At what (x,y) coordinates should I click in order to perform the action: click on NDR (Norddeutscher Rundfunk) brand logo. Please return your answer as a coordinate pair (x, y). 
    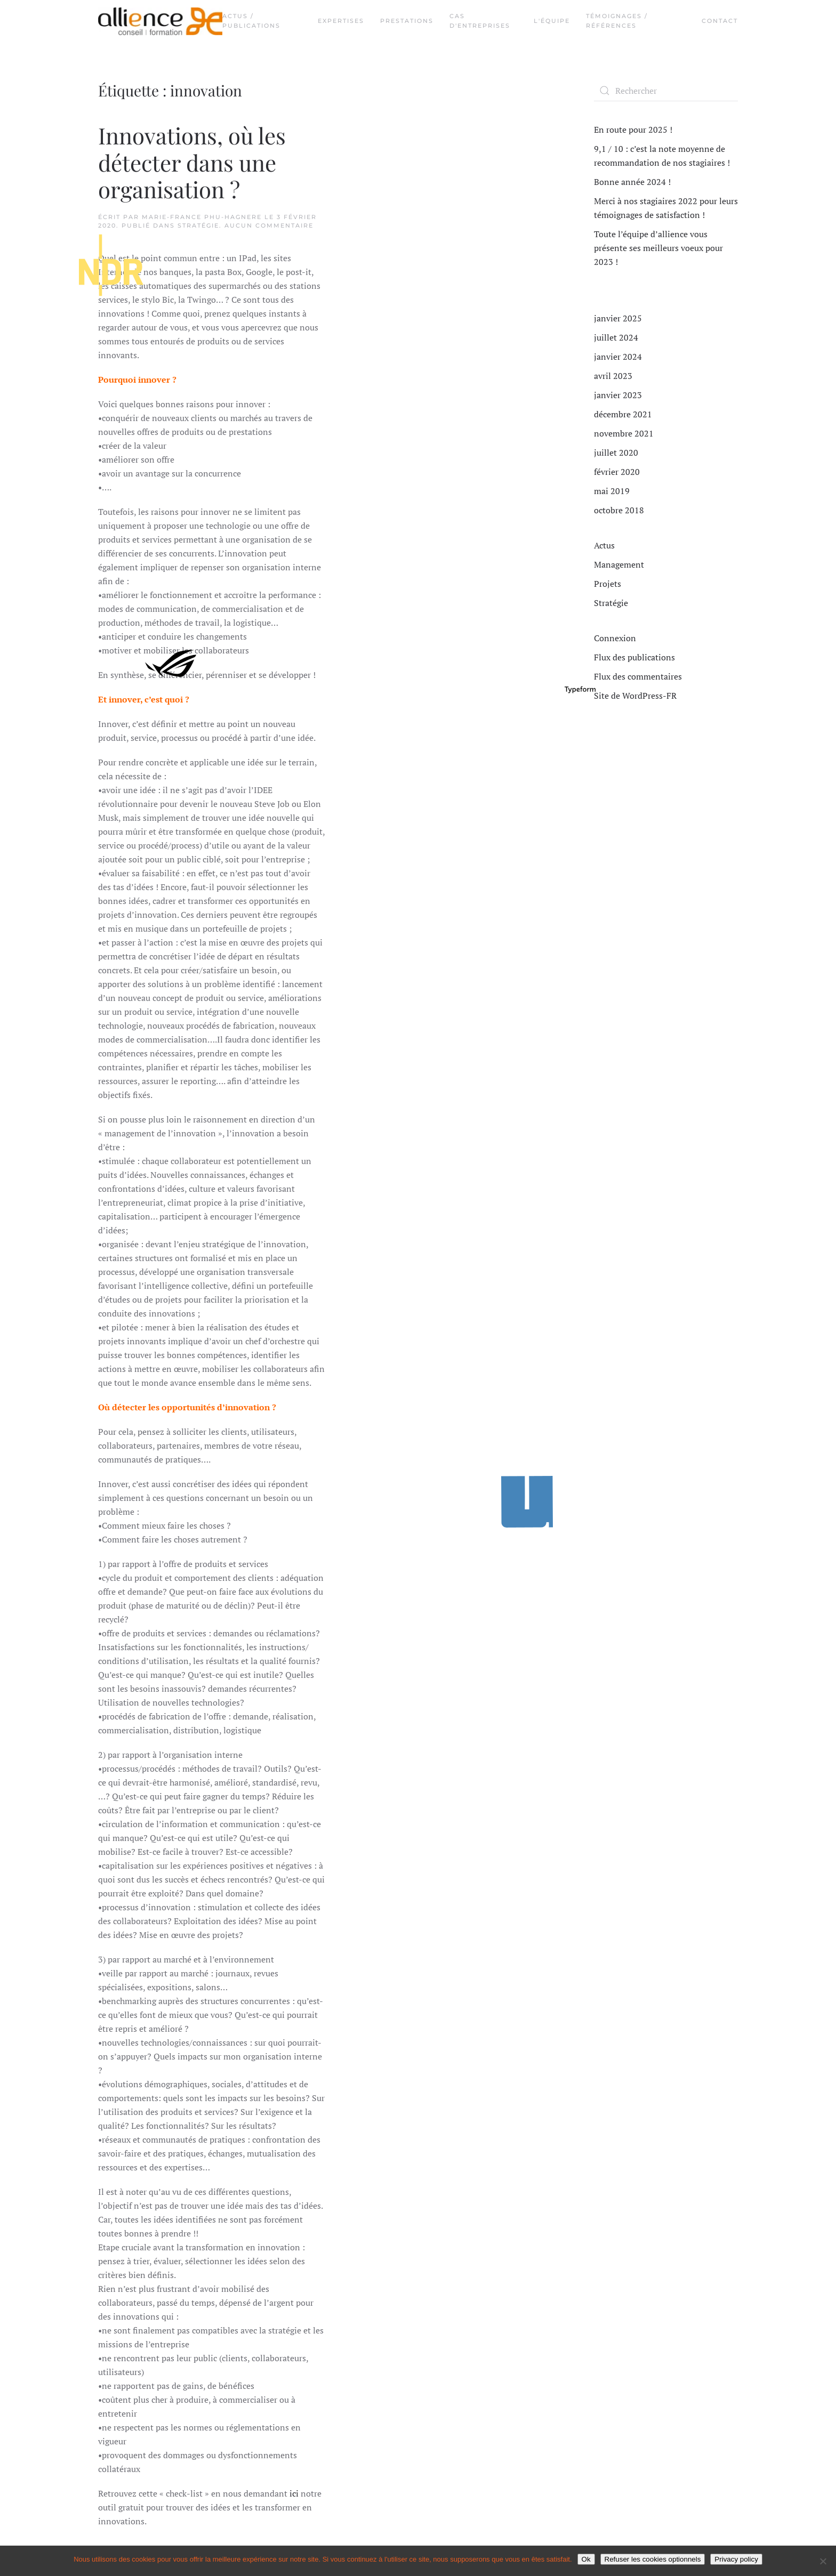
    Looking at the image, I should click on (111, 265).